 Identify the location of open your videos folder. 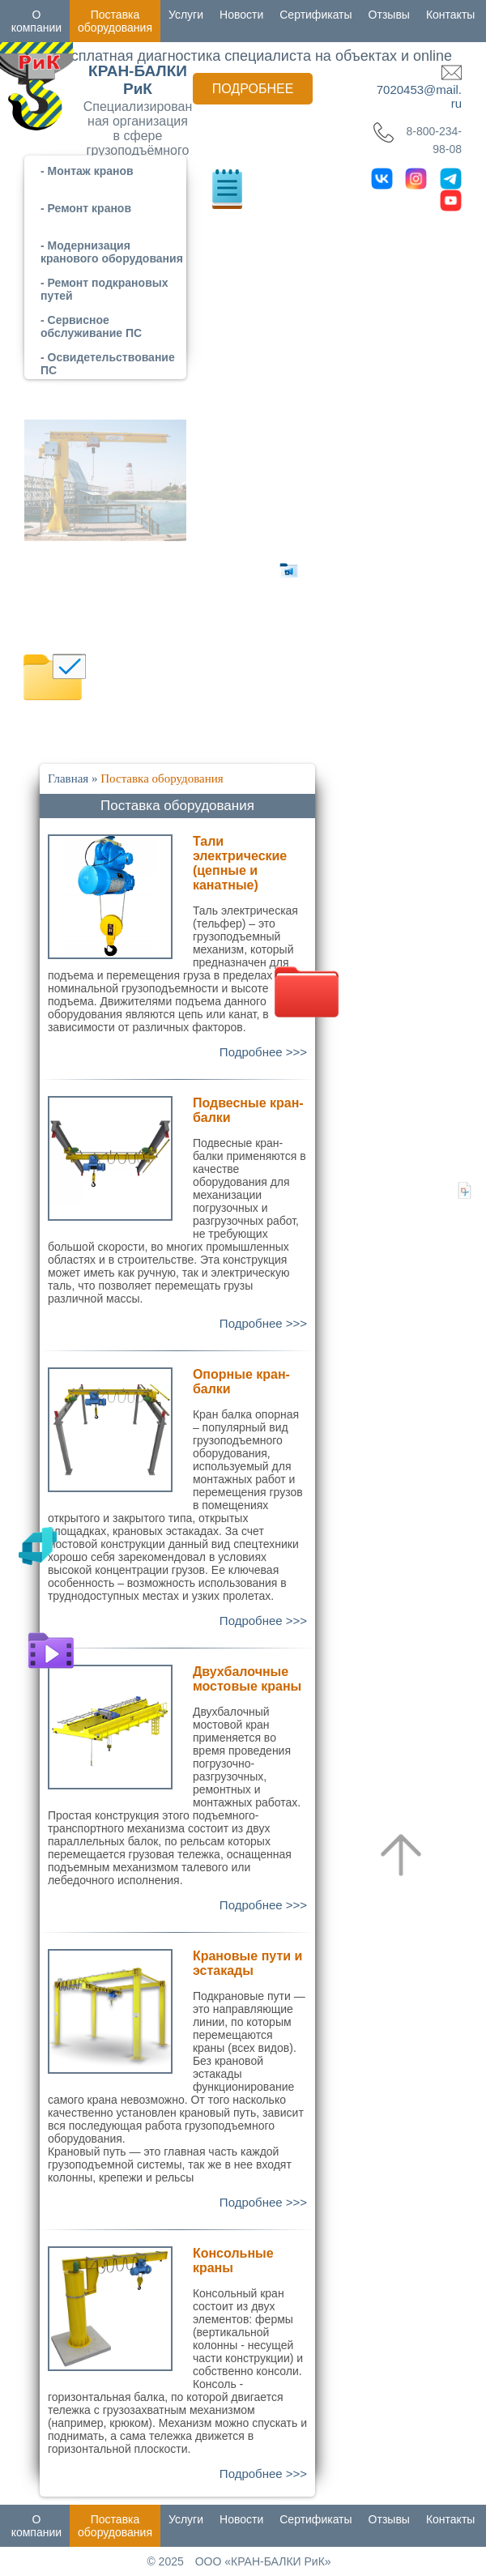
(51, 1652).